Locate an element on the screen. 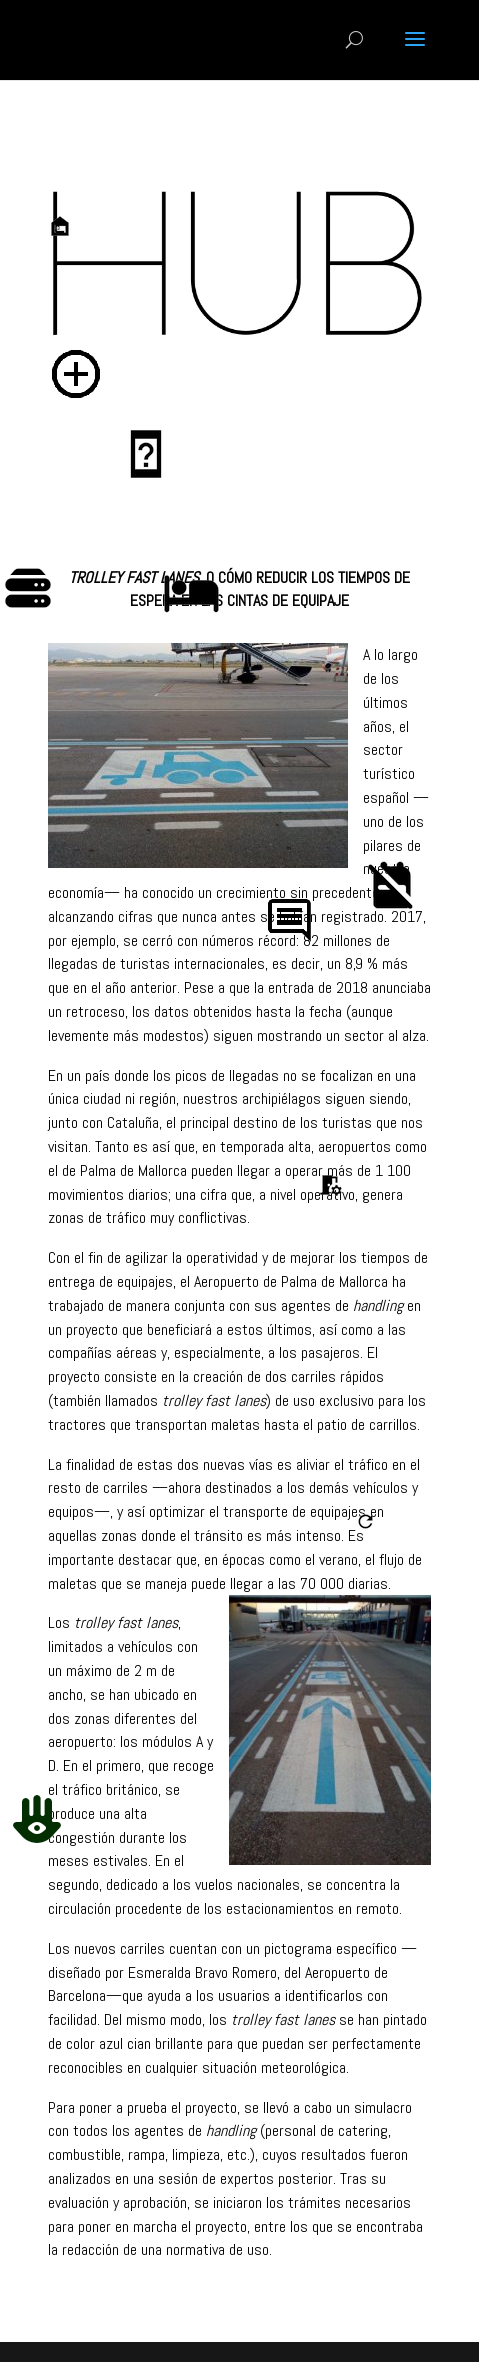  no backpacks allowed is located at coordinates (392, 885).